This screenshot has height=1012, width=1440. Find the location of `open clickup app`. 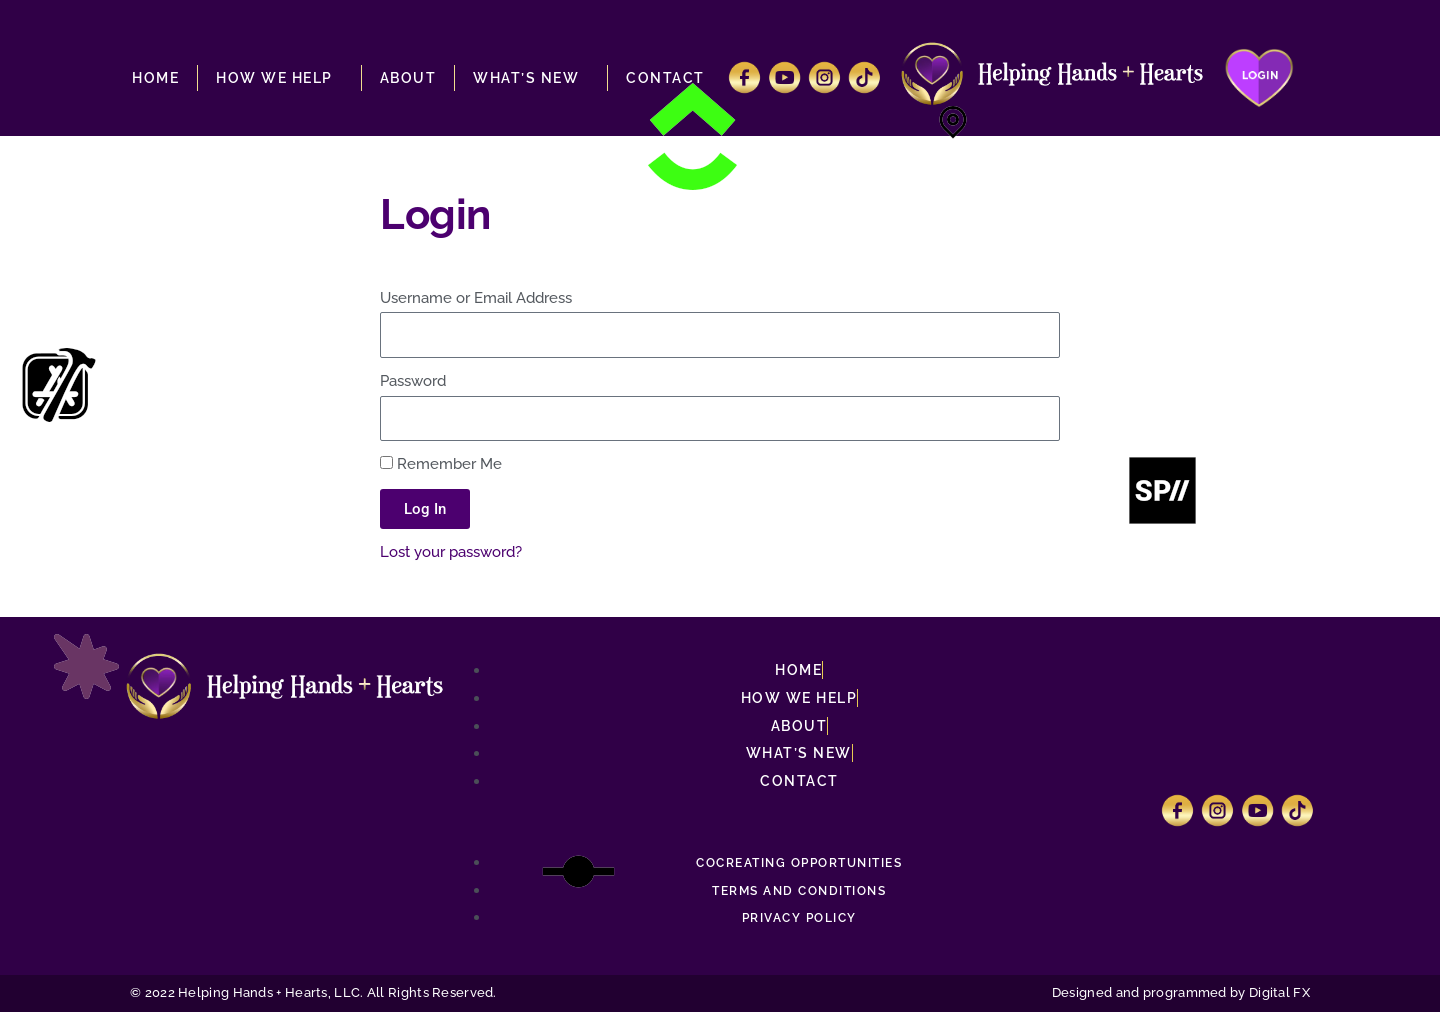

open clickup app is located at coordinates (692, 136).